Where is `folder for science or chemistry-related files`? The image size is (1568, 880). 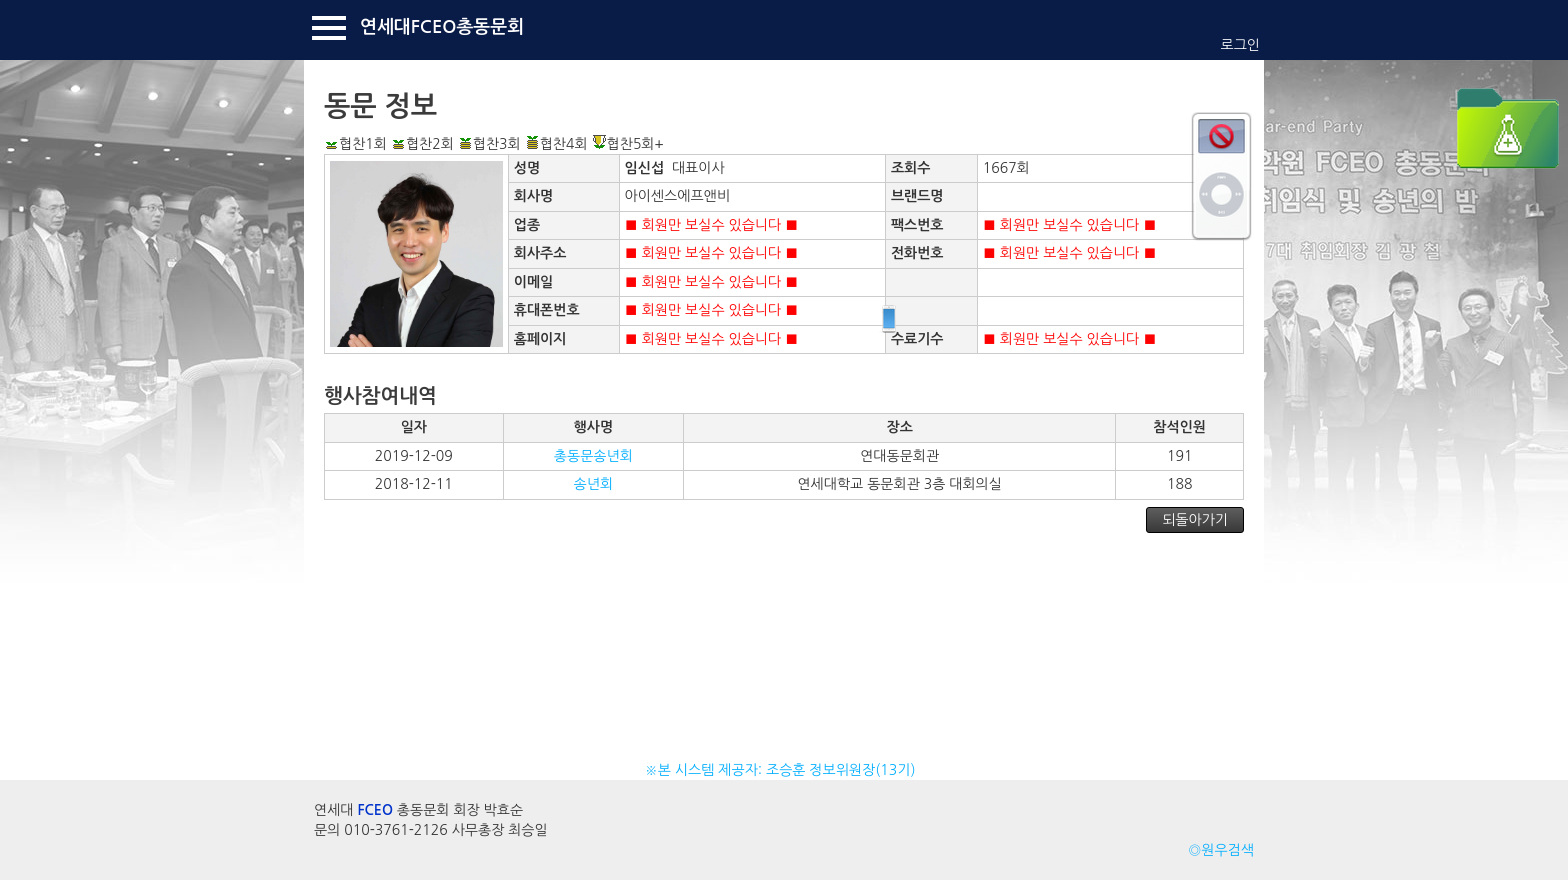
folder for science or chemistry-related files is located at coordinates (1508, 131).